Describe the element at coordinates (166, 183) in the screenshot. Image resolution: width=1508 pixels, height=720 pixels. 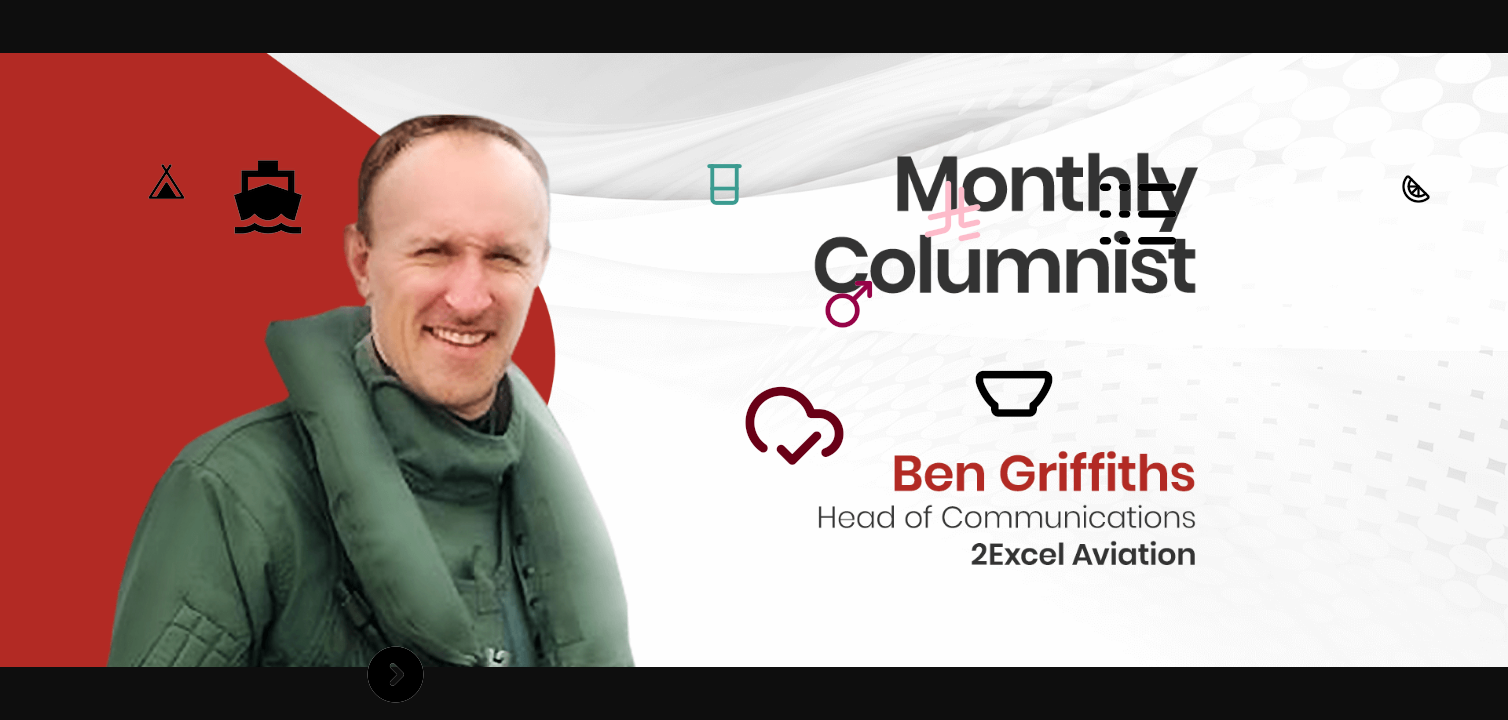
I see `view campsite or camping information` at that location.